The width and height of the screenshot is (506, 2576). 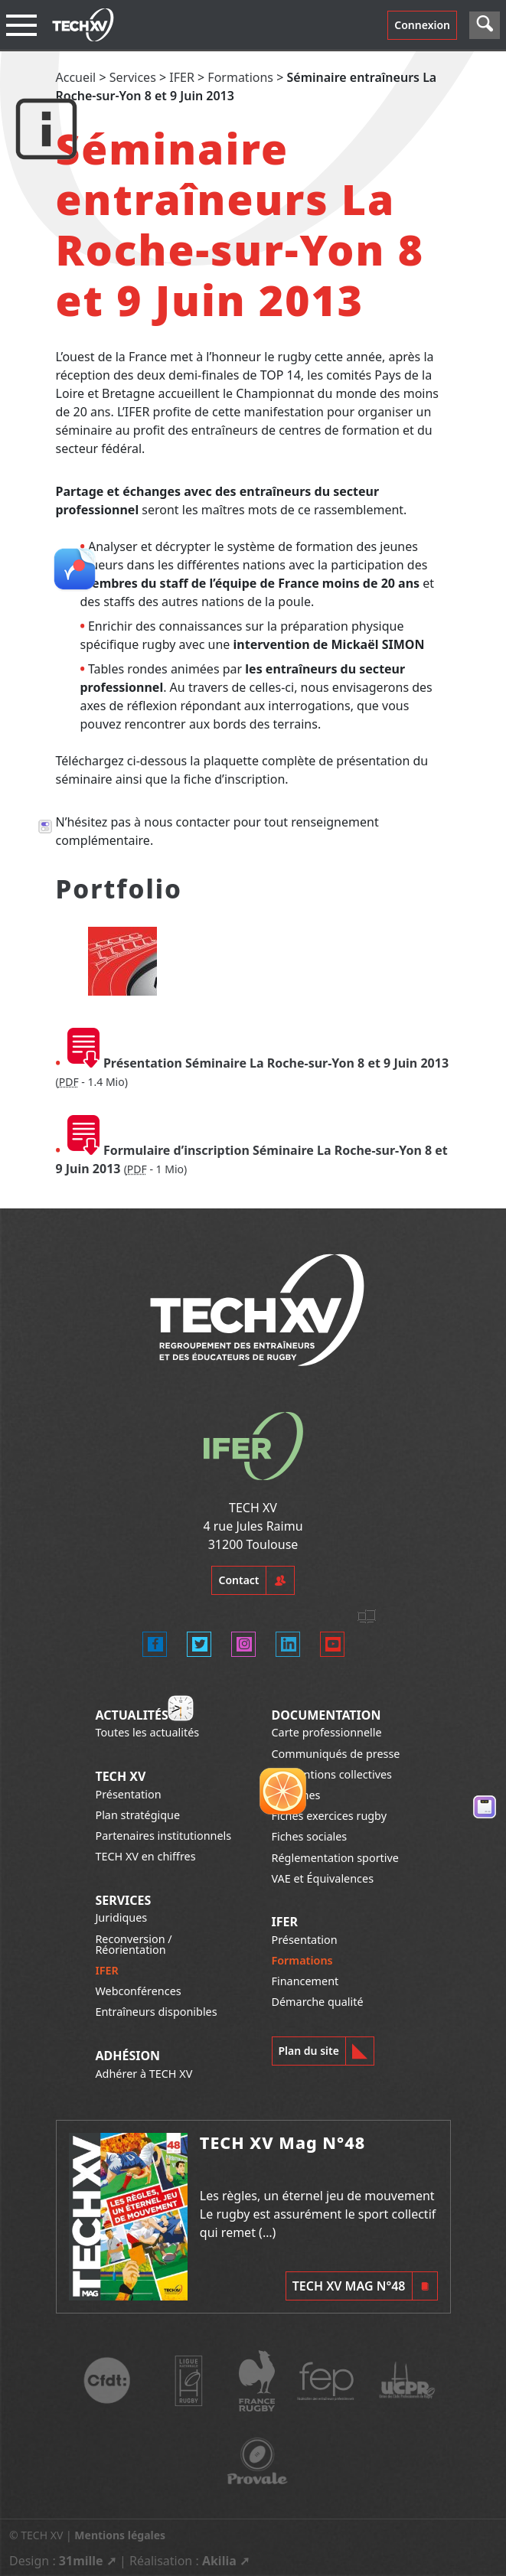 What do you see at coordinates (181, 1708) in the screenshot?
I see `open the clock app` at bounding box center [181, 1708].